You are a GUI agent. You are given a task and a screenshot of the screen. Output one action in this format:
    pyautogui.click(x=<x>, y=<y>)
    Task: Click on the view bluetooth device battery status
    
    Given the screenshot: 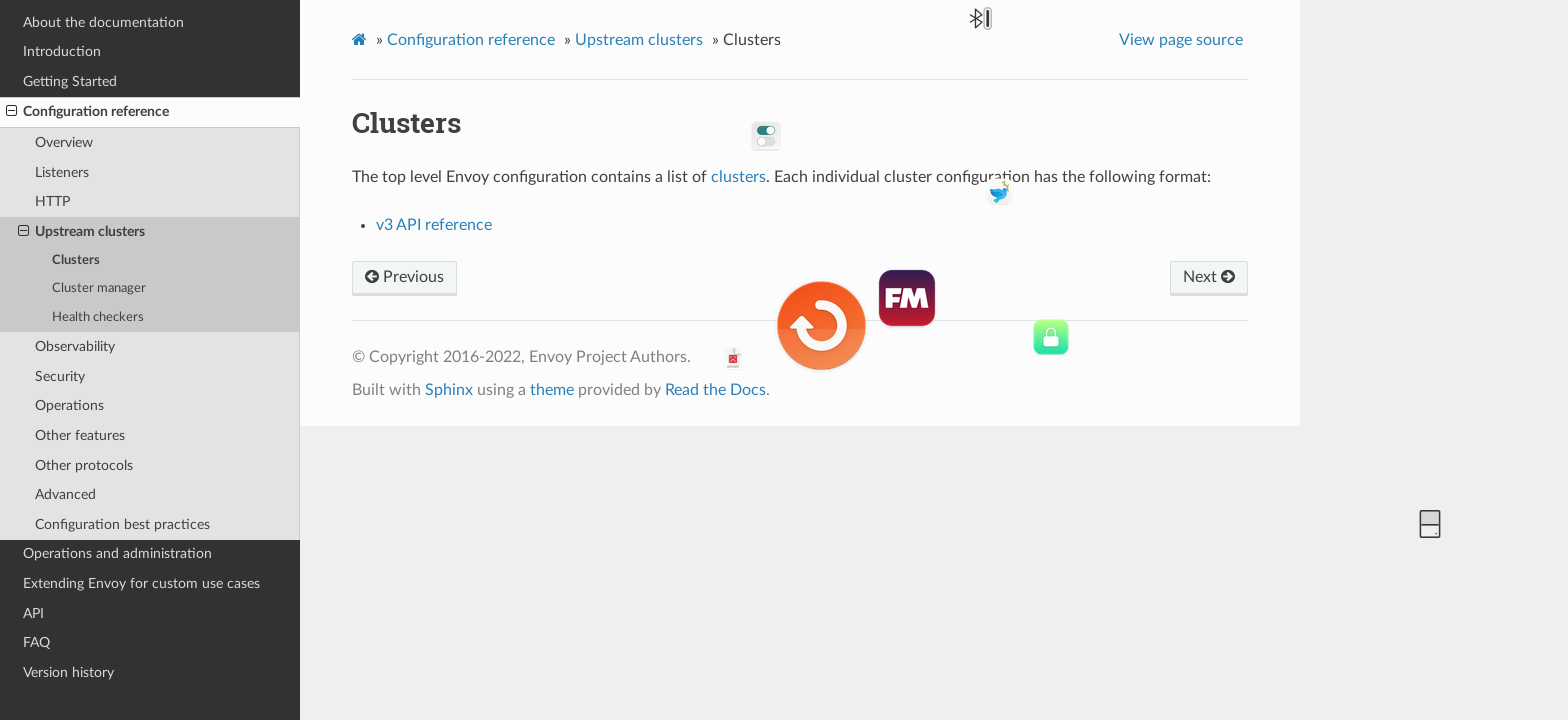 What is the action you would take?
    pyautogui.click(x=980, y=18)
    